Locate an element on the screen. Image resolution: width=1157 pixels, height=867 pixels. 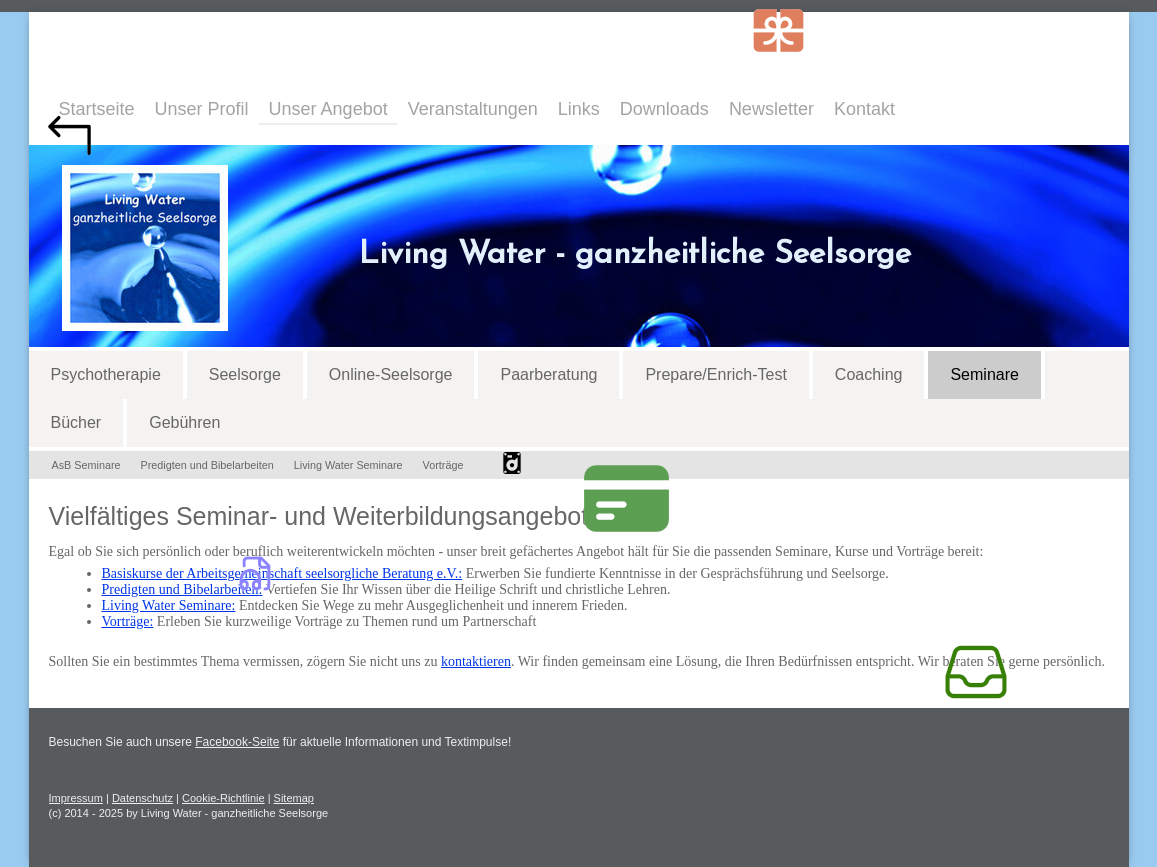
view your inbox messages is located at coordinates (976, 672).